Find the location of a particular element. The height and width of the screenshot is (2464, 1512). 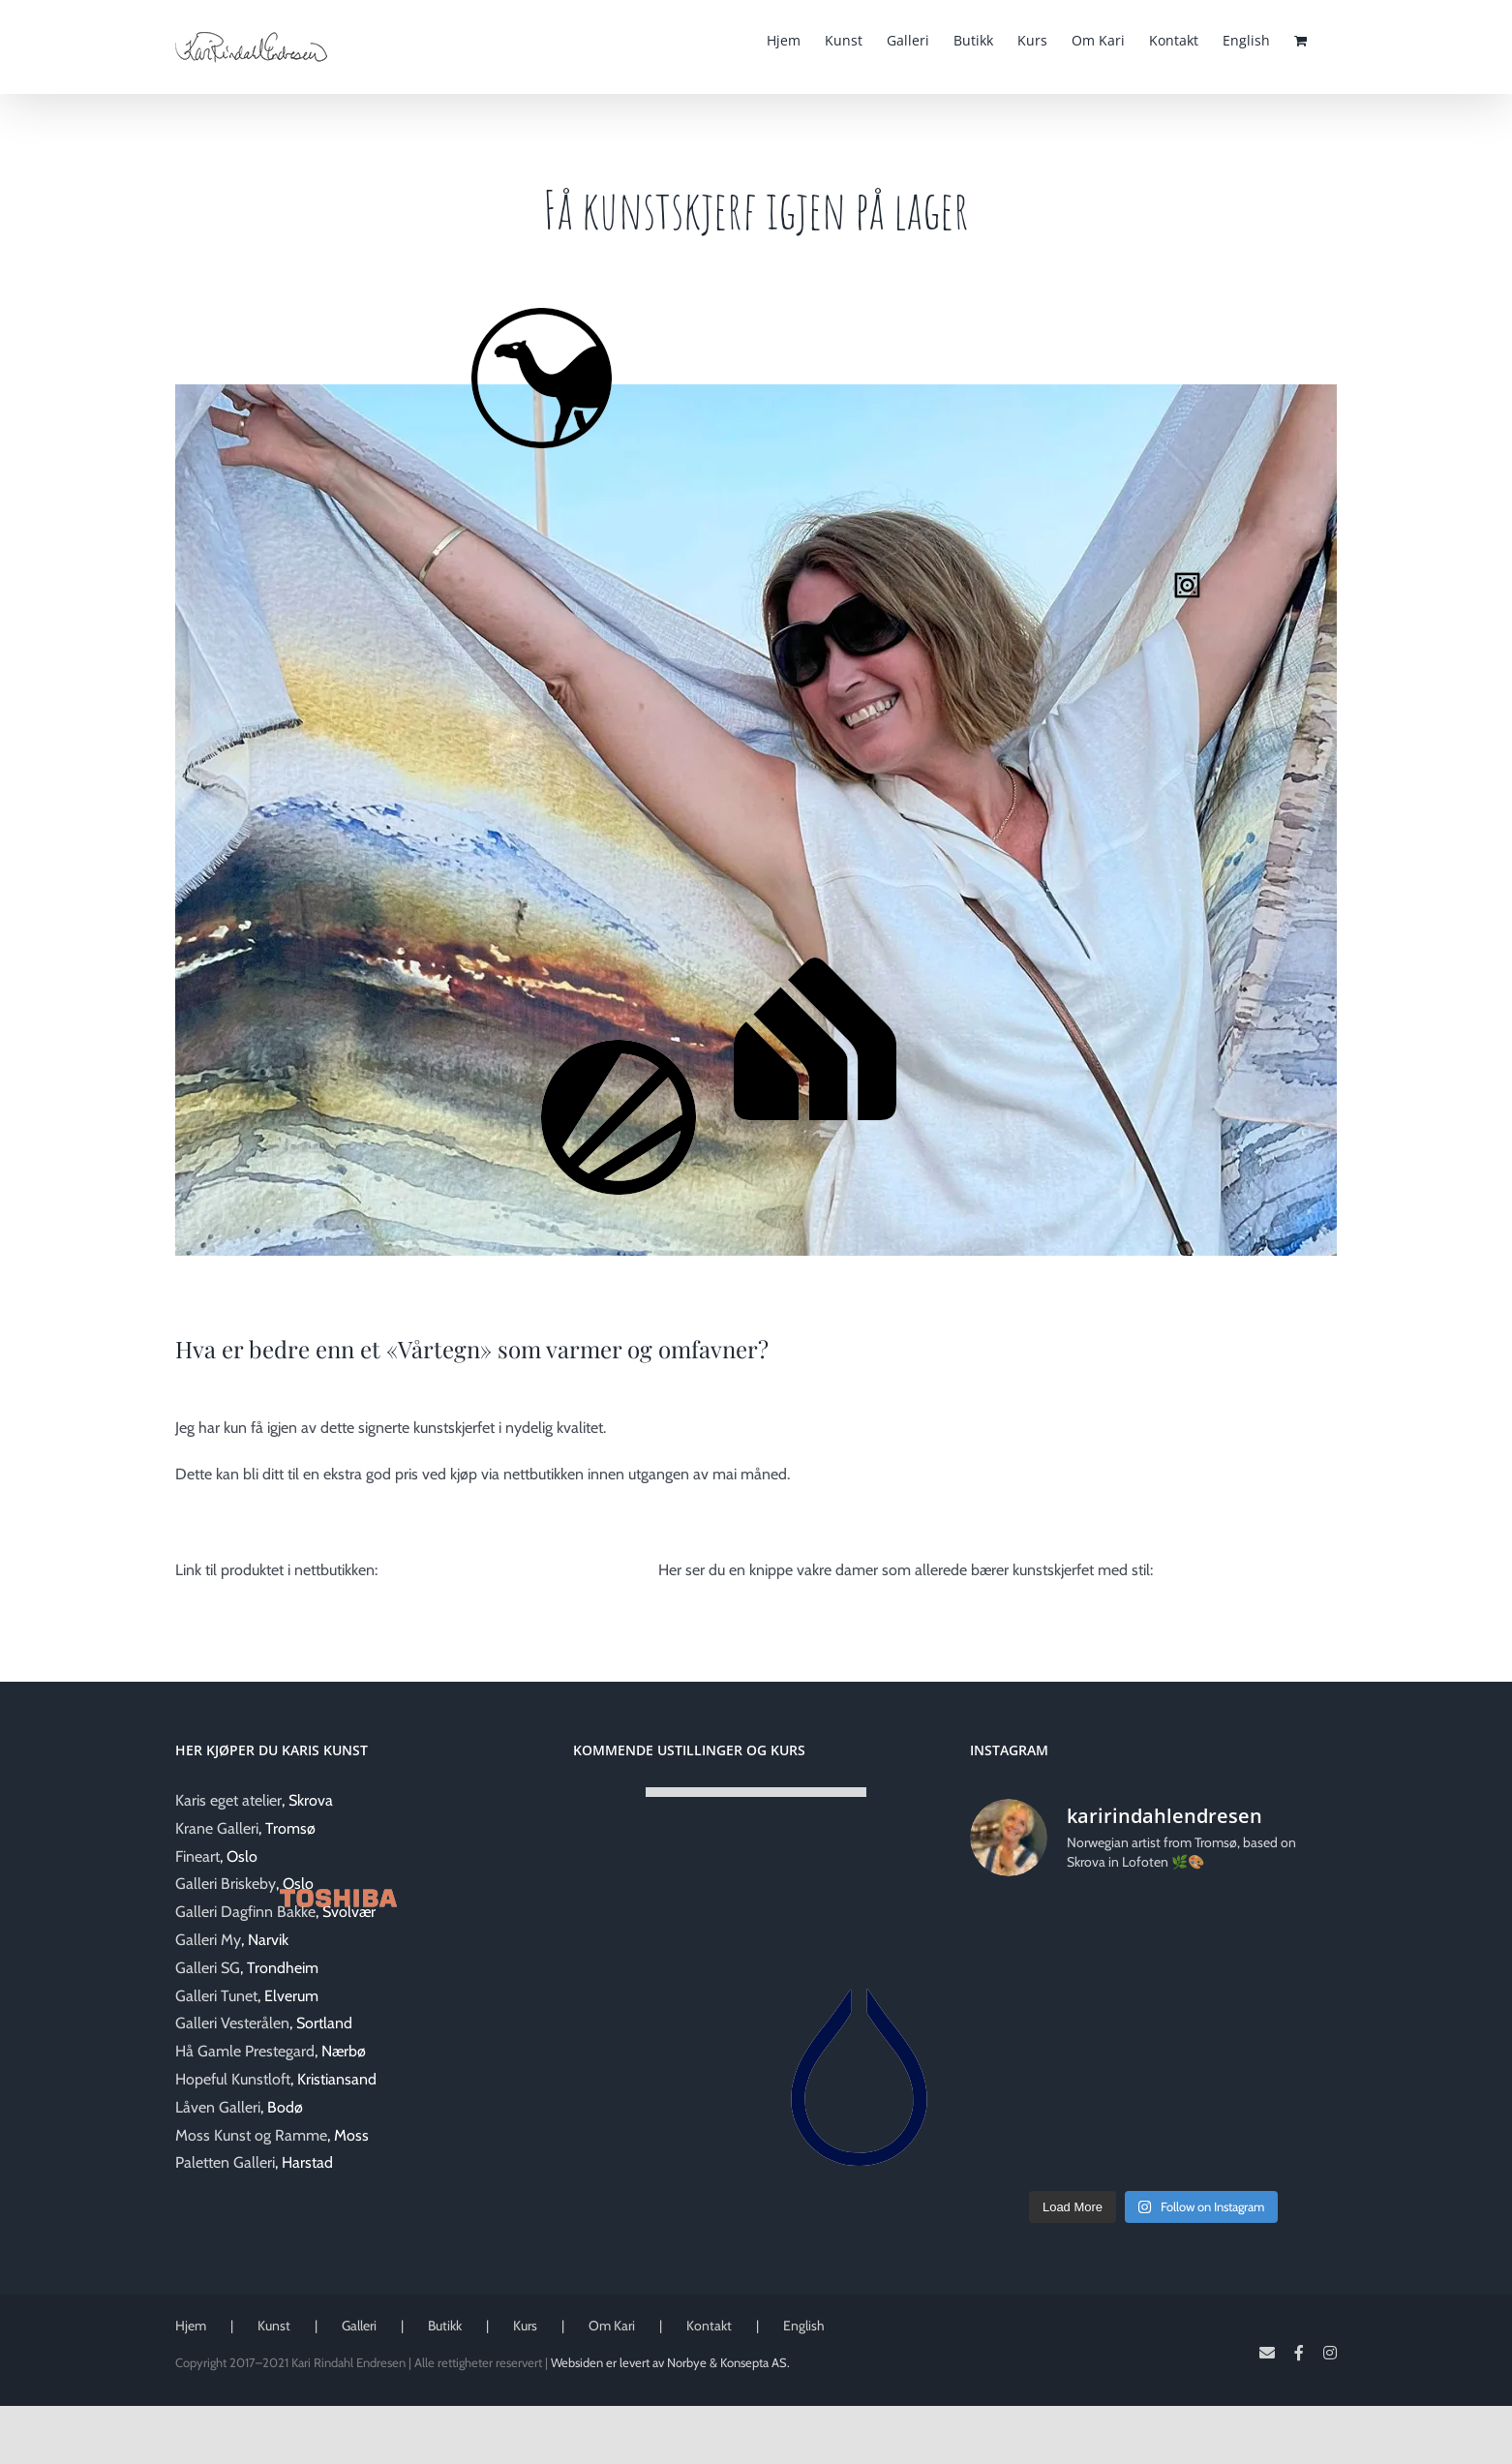

ESL Gaming logo is located at coordinates (619, 1117).